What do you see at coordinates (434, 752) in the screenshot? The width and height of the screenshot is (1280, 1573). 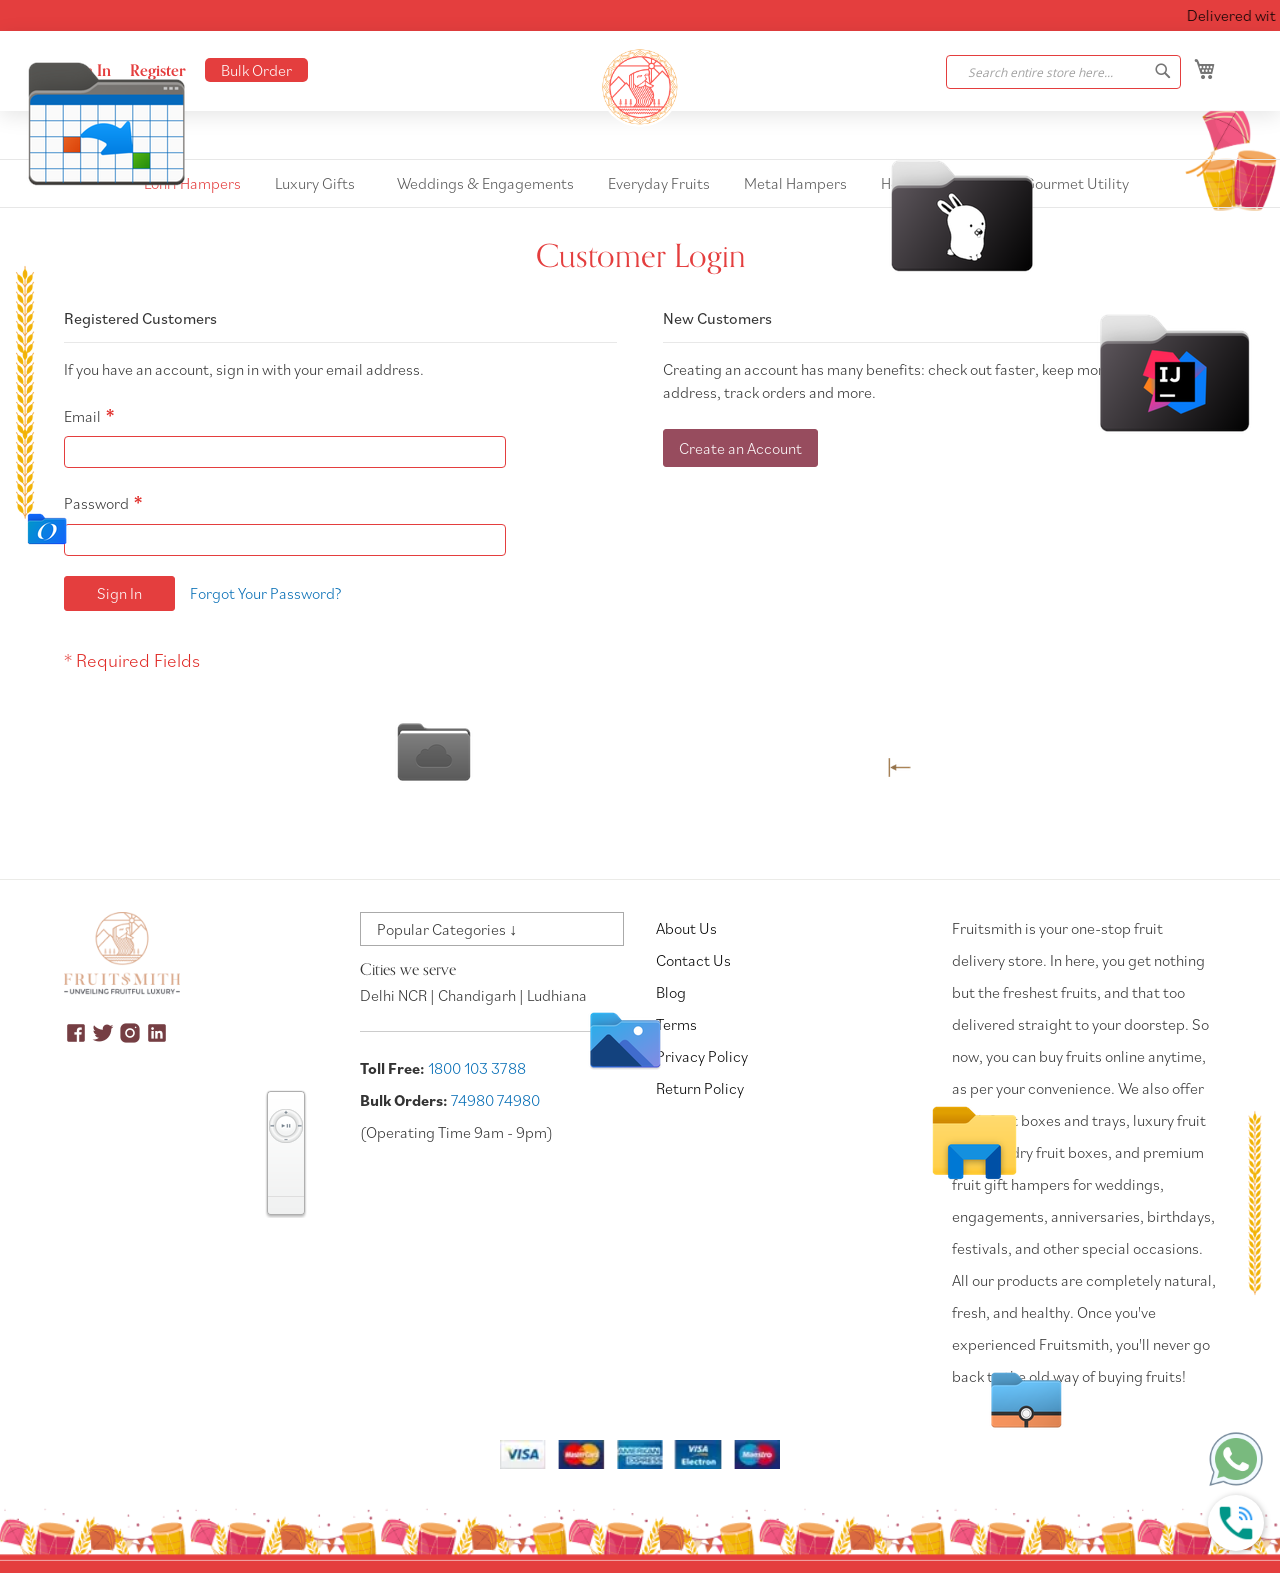 I see `access cloud-synced files and folders` at bounding box center [434, 752].